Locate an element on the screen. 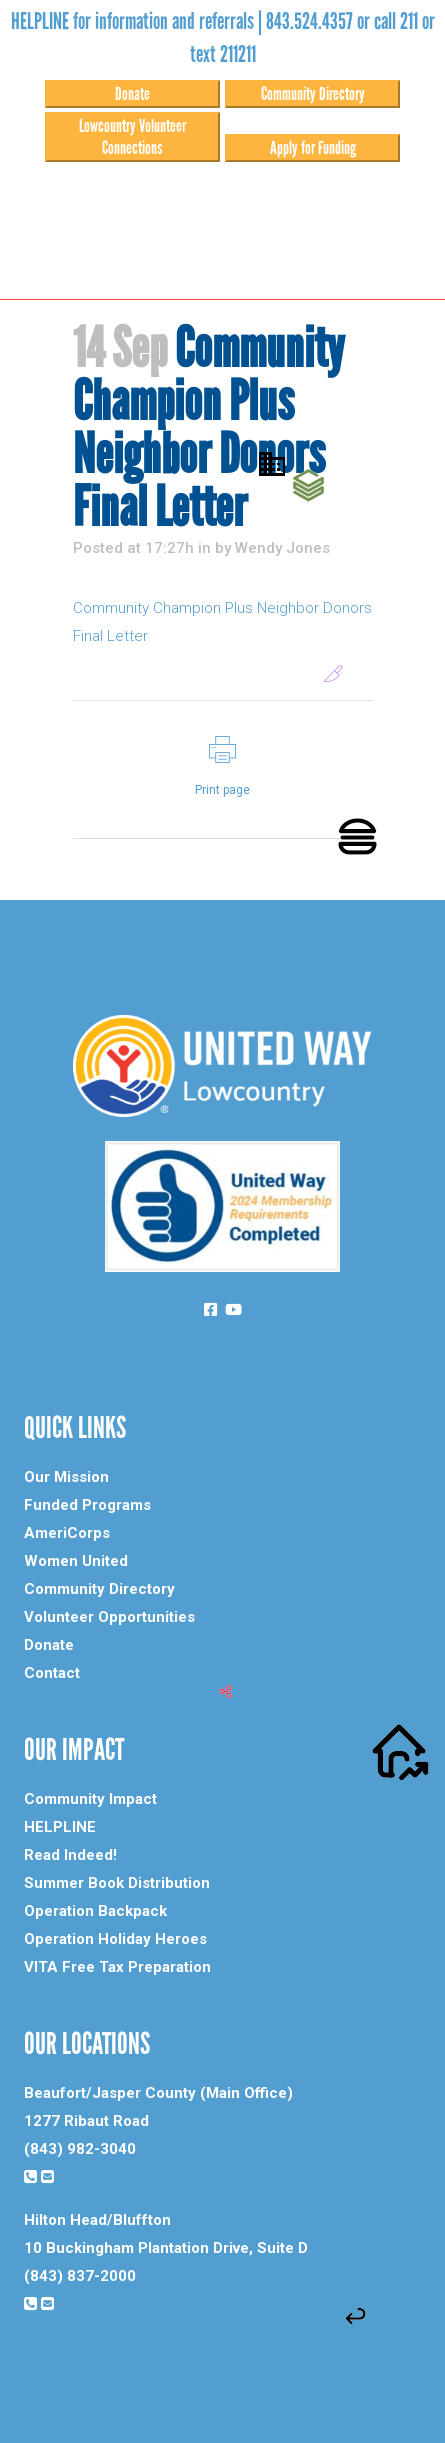 This screenshot has height=2443, width=445. view ripple (XRP) cryptocurrency balance is located at coordinates (225, 1691).